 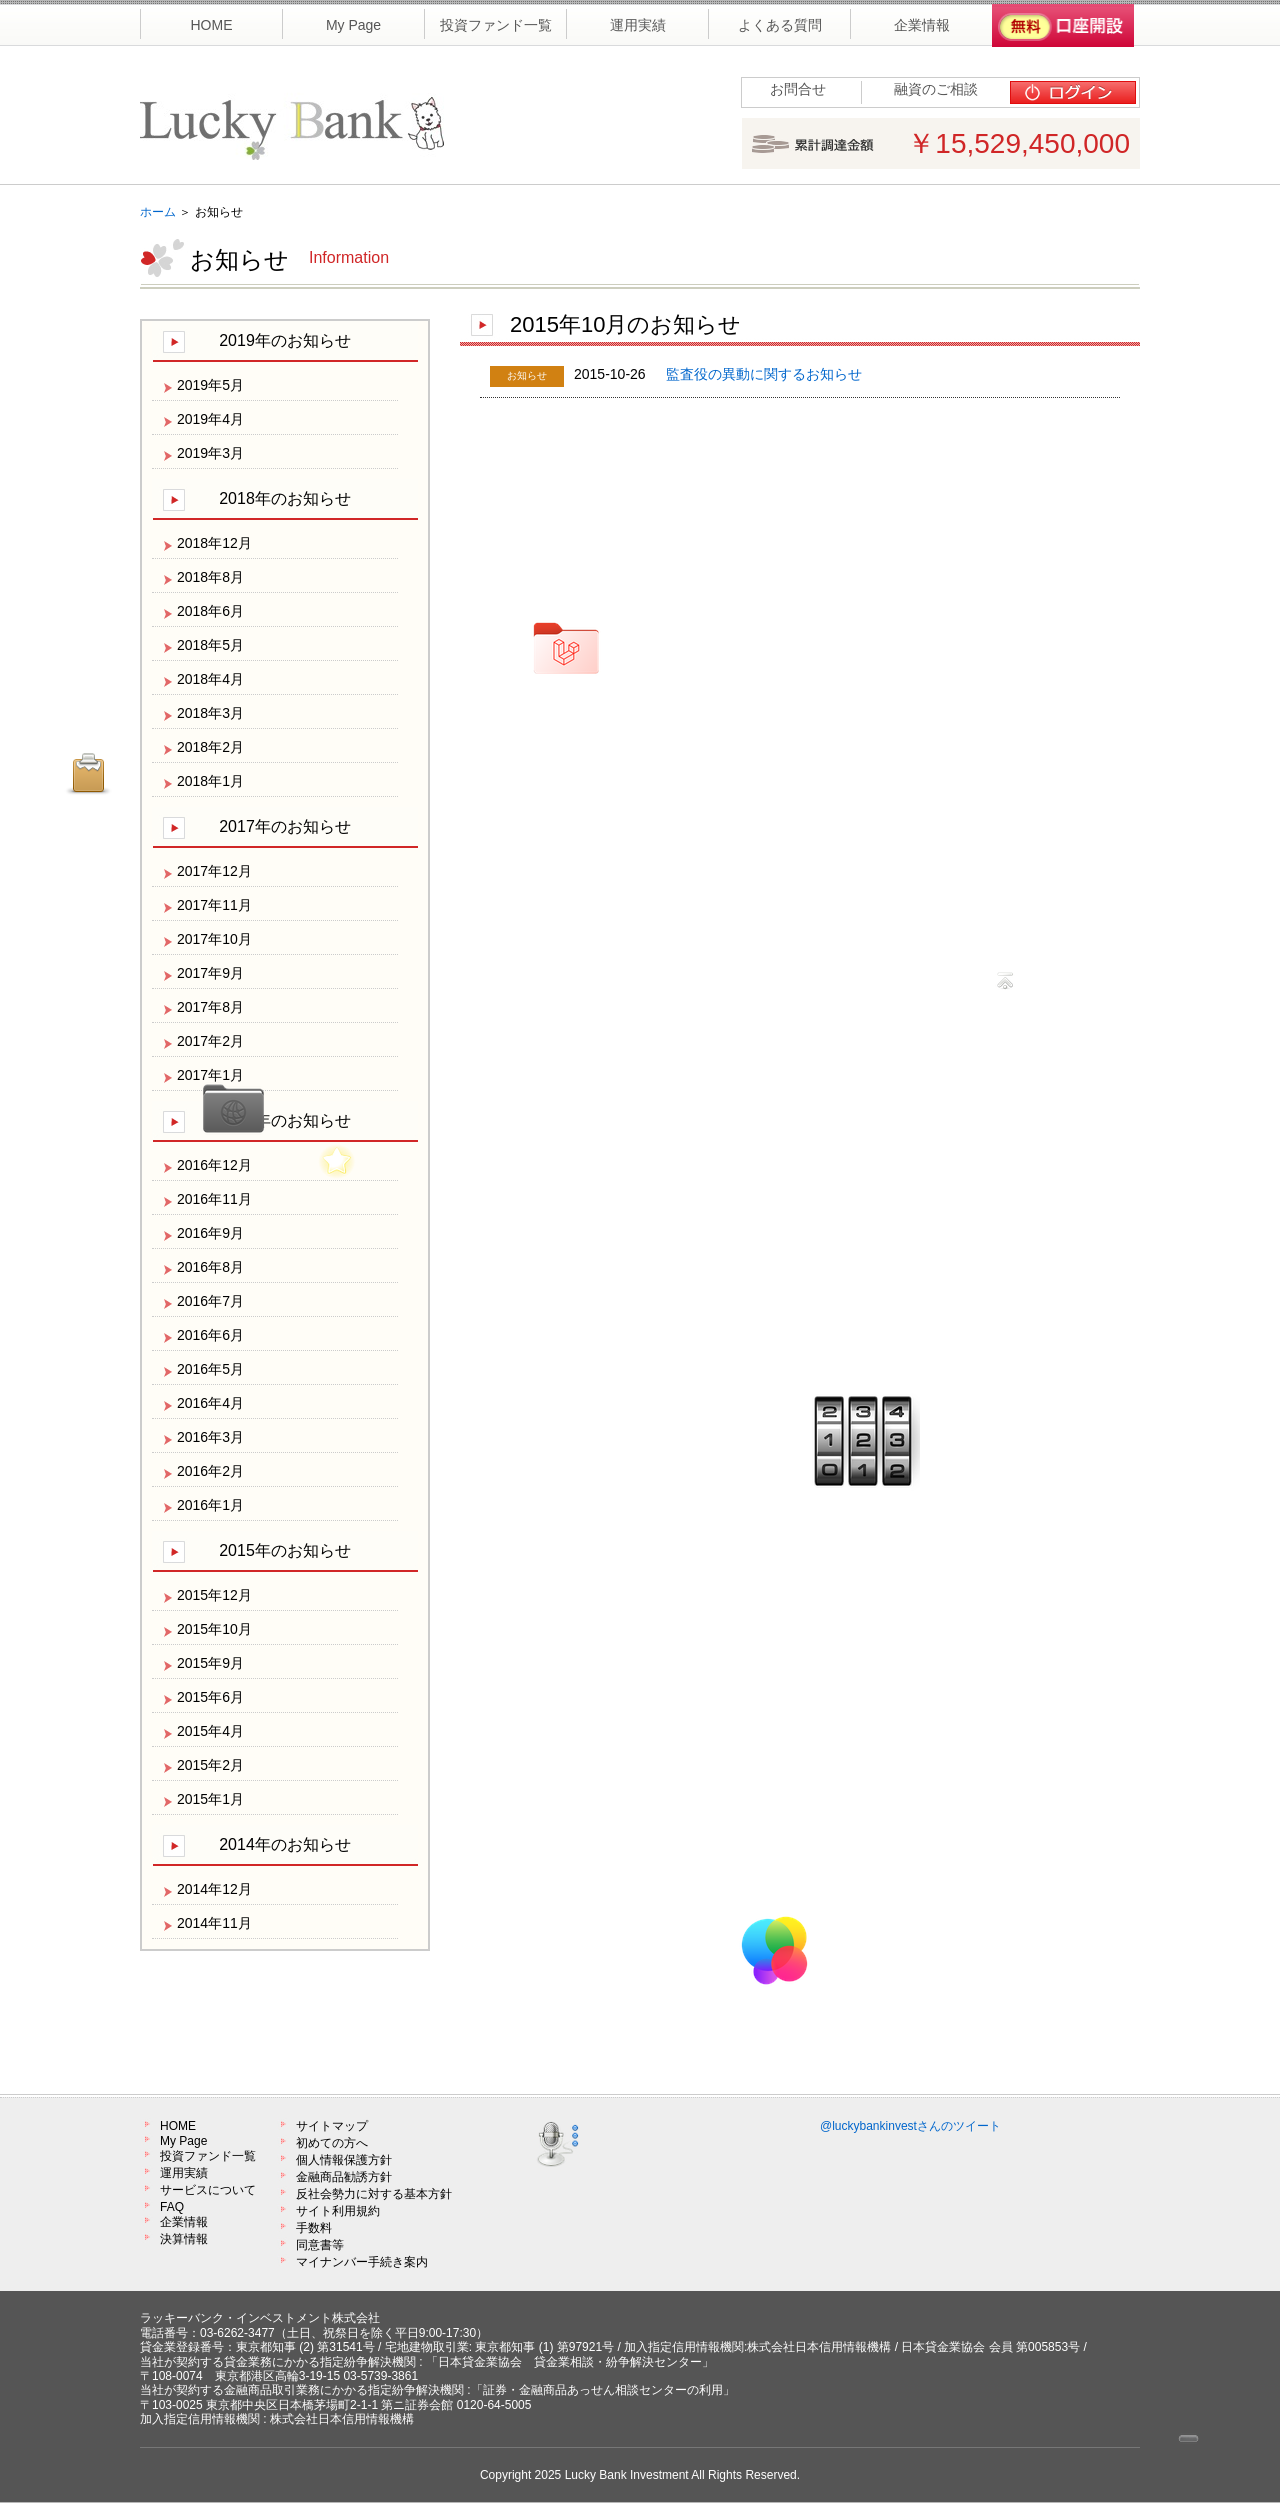 I want to click on folder containing html or web files, so click(x=233, y=1108).